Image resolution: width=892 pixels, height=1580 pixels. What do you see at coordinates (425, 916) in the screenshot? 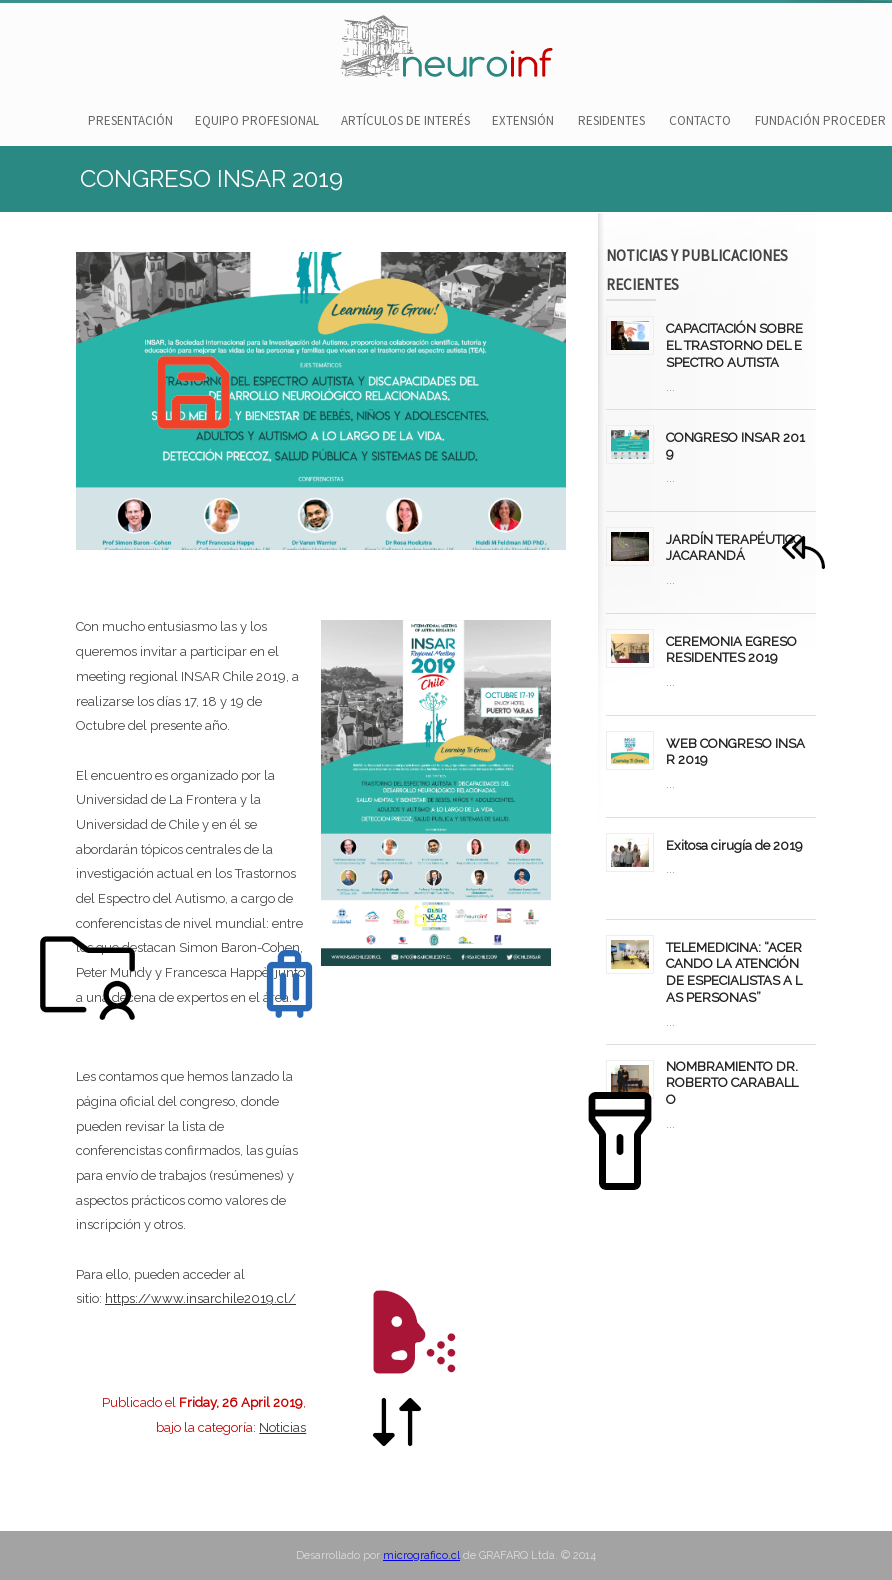
I see `resize an element or window` at bounding box center [425, 916].